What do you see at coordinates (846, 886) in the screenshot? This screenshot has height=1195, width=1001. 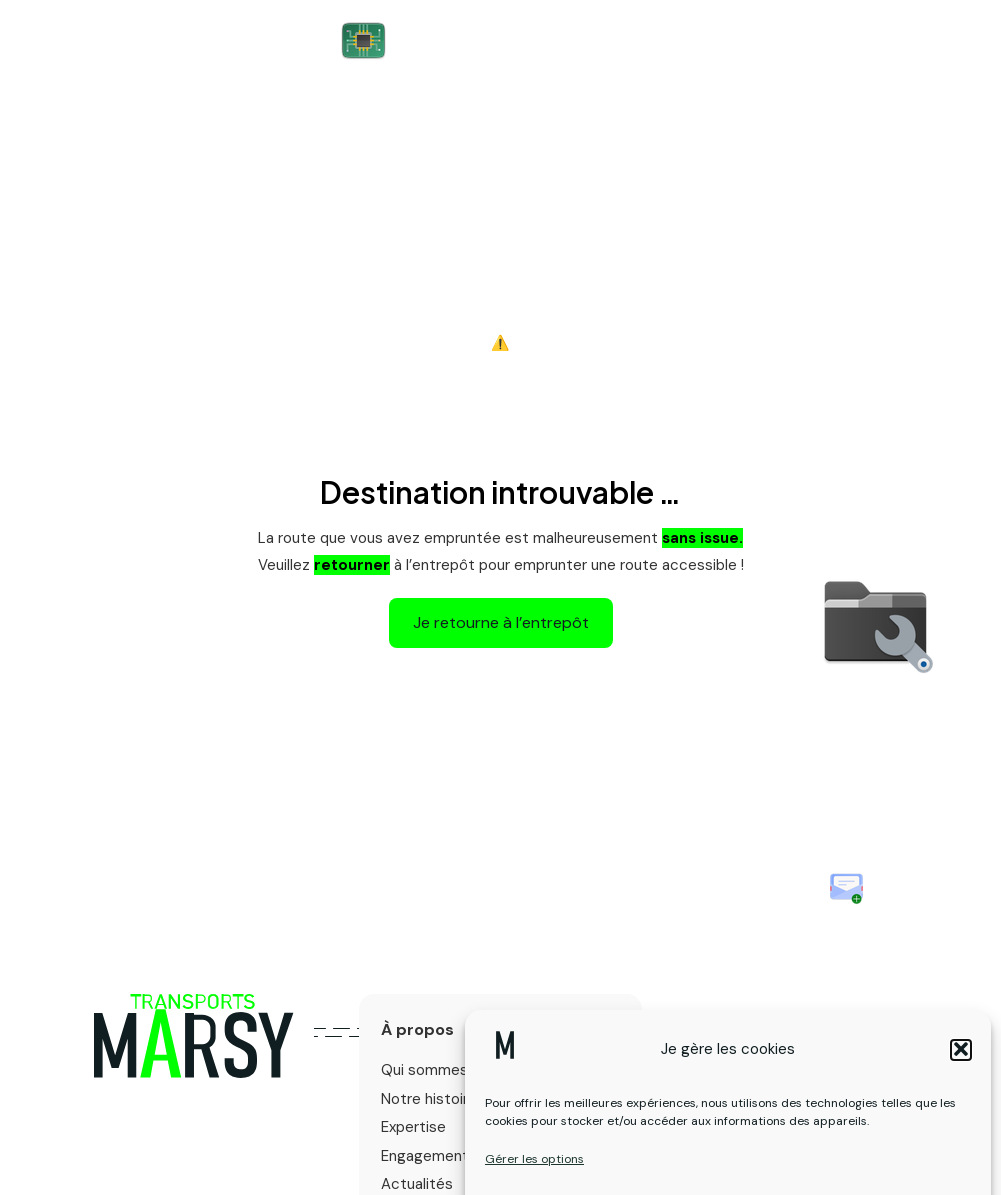 I see `compose a new email message` at bounding box center [846, 886].